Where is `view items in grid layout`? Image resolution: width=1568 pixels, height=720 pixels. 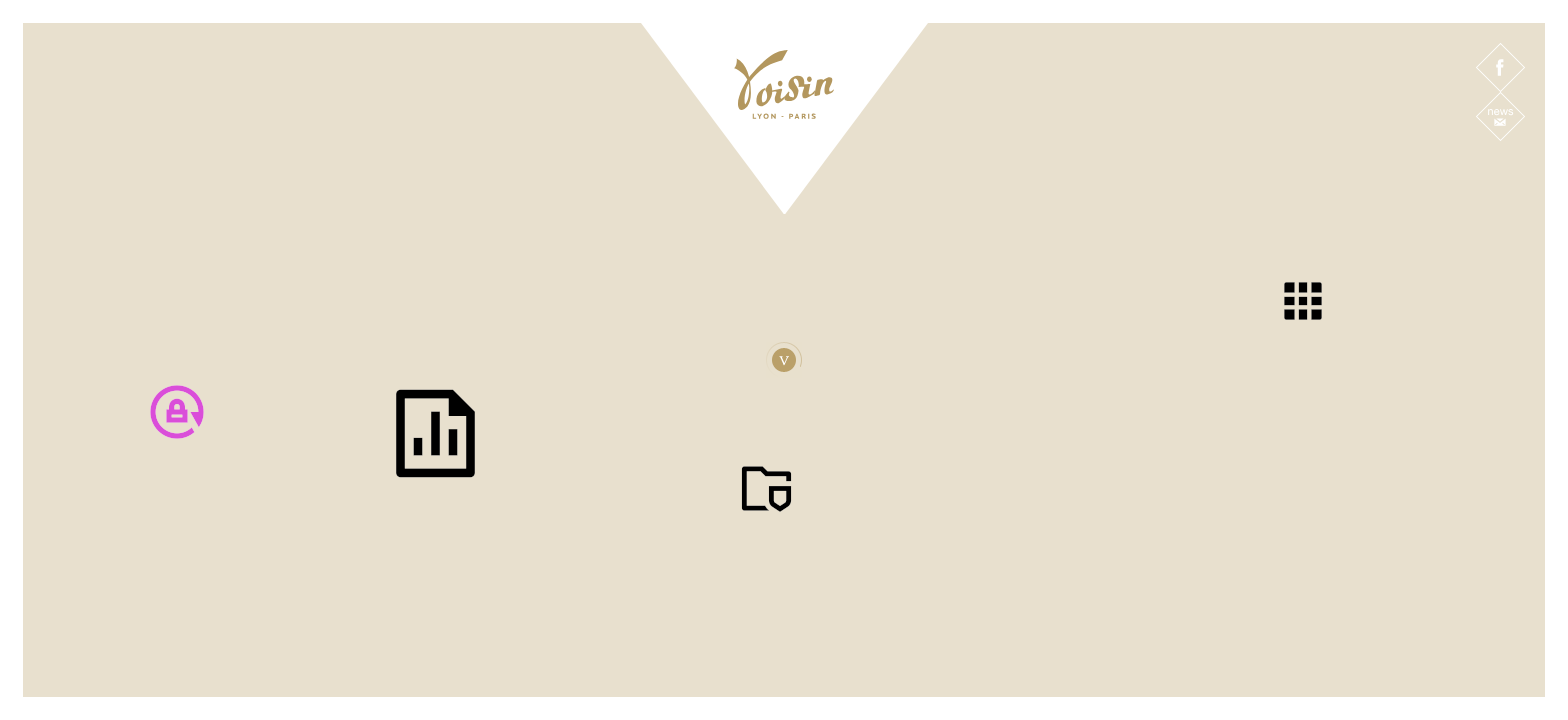 view items in grid layout is located at coordinates (1303, 301).